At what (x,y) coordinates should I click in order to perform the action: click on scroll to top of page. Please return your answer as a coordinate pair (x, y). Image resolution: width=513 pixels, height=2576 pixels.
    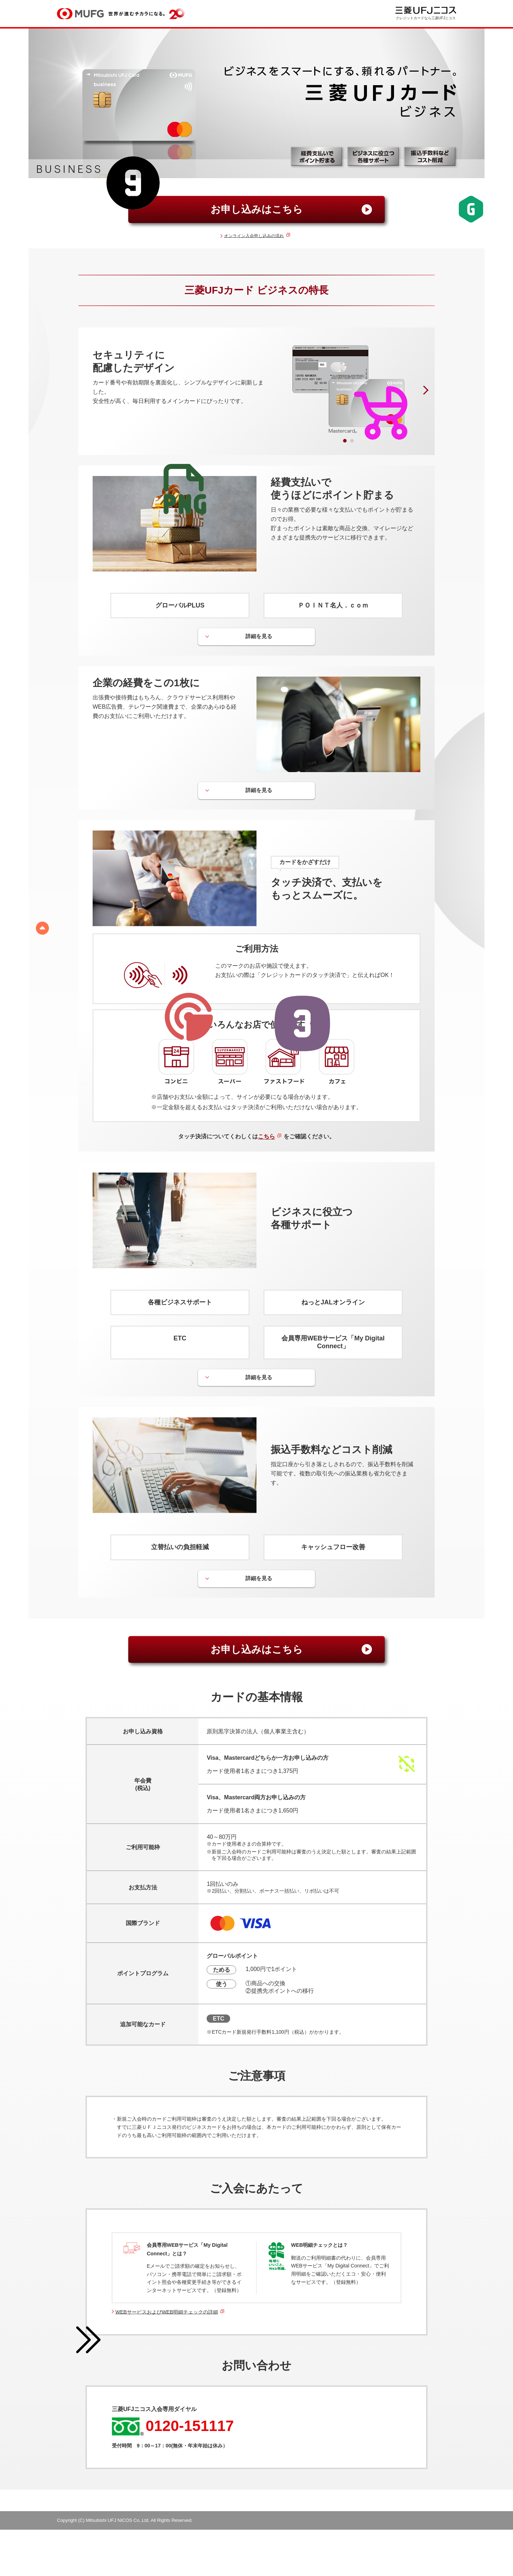
    Looking at the image, I should click on (42, 928).